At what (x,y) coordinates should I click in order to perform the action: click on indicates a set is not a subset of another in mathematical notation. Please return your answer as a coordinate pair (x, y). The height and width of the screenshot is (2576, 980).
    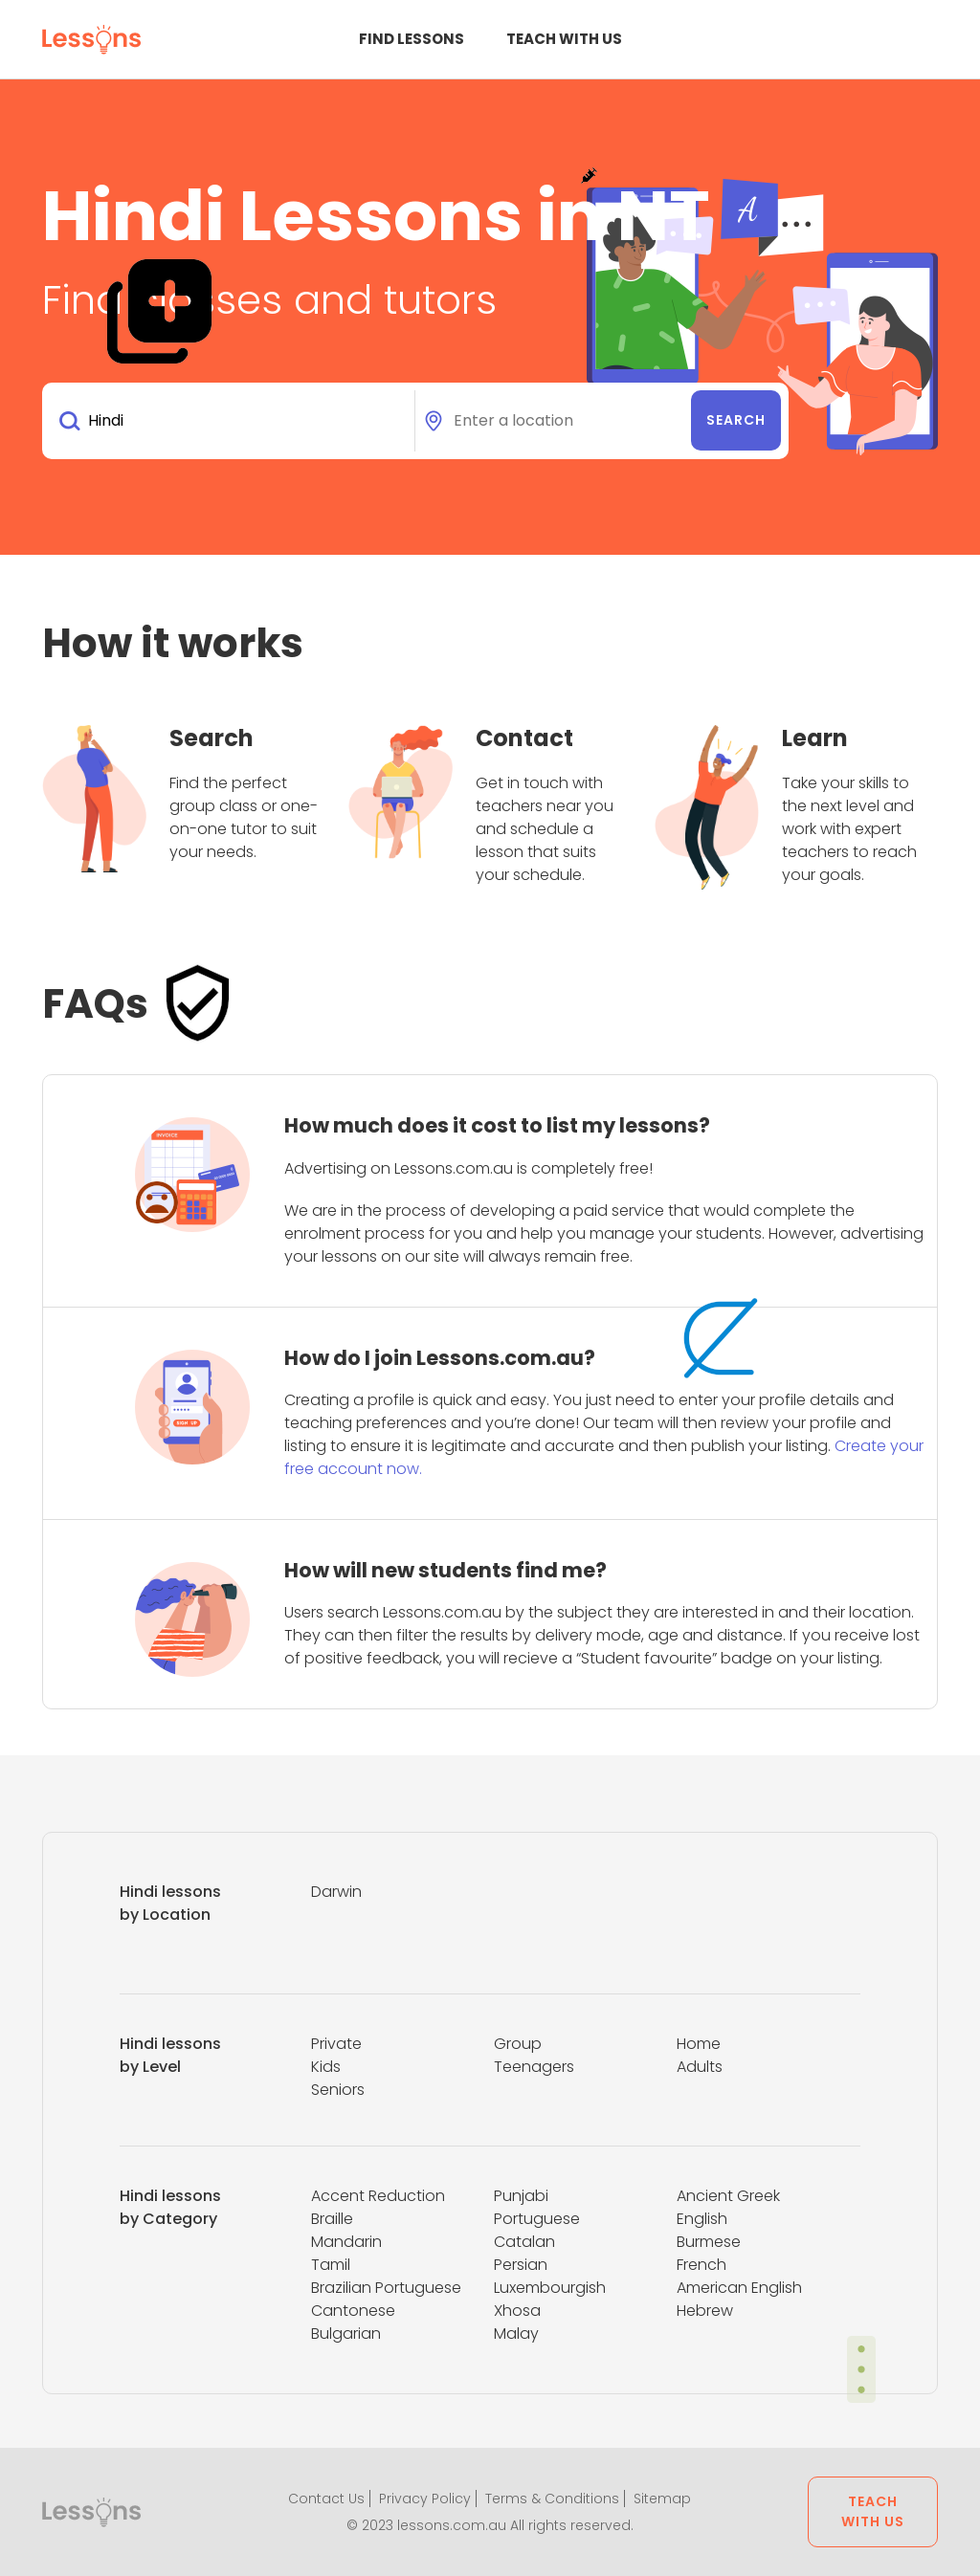
    Looking at the image, I should click on (721, 1338).